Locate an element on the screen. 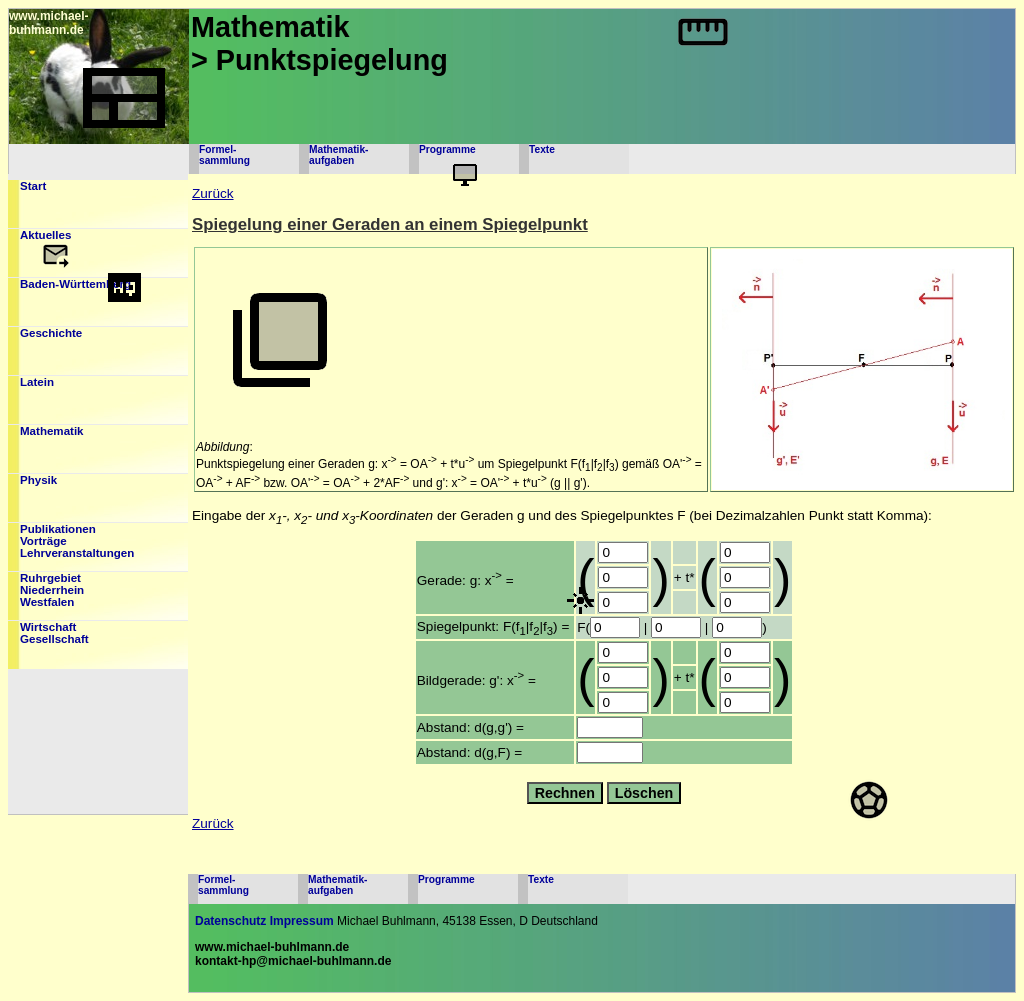 The image size is (1024, 1001). access soccer or football content is located at coordinates (869, 800).